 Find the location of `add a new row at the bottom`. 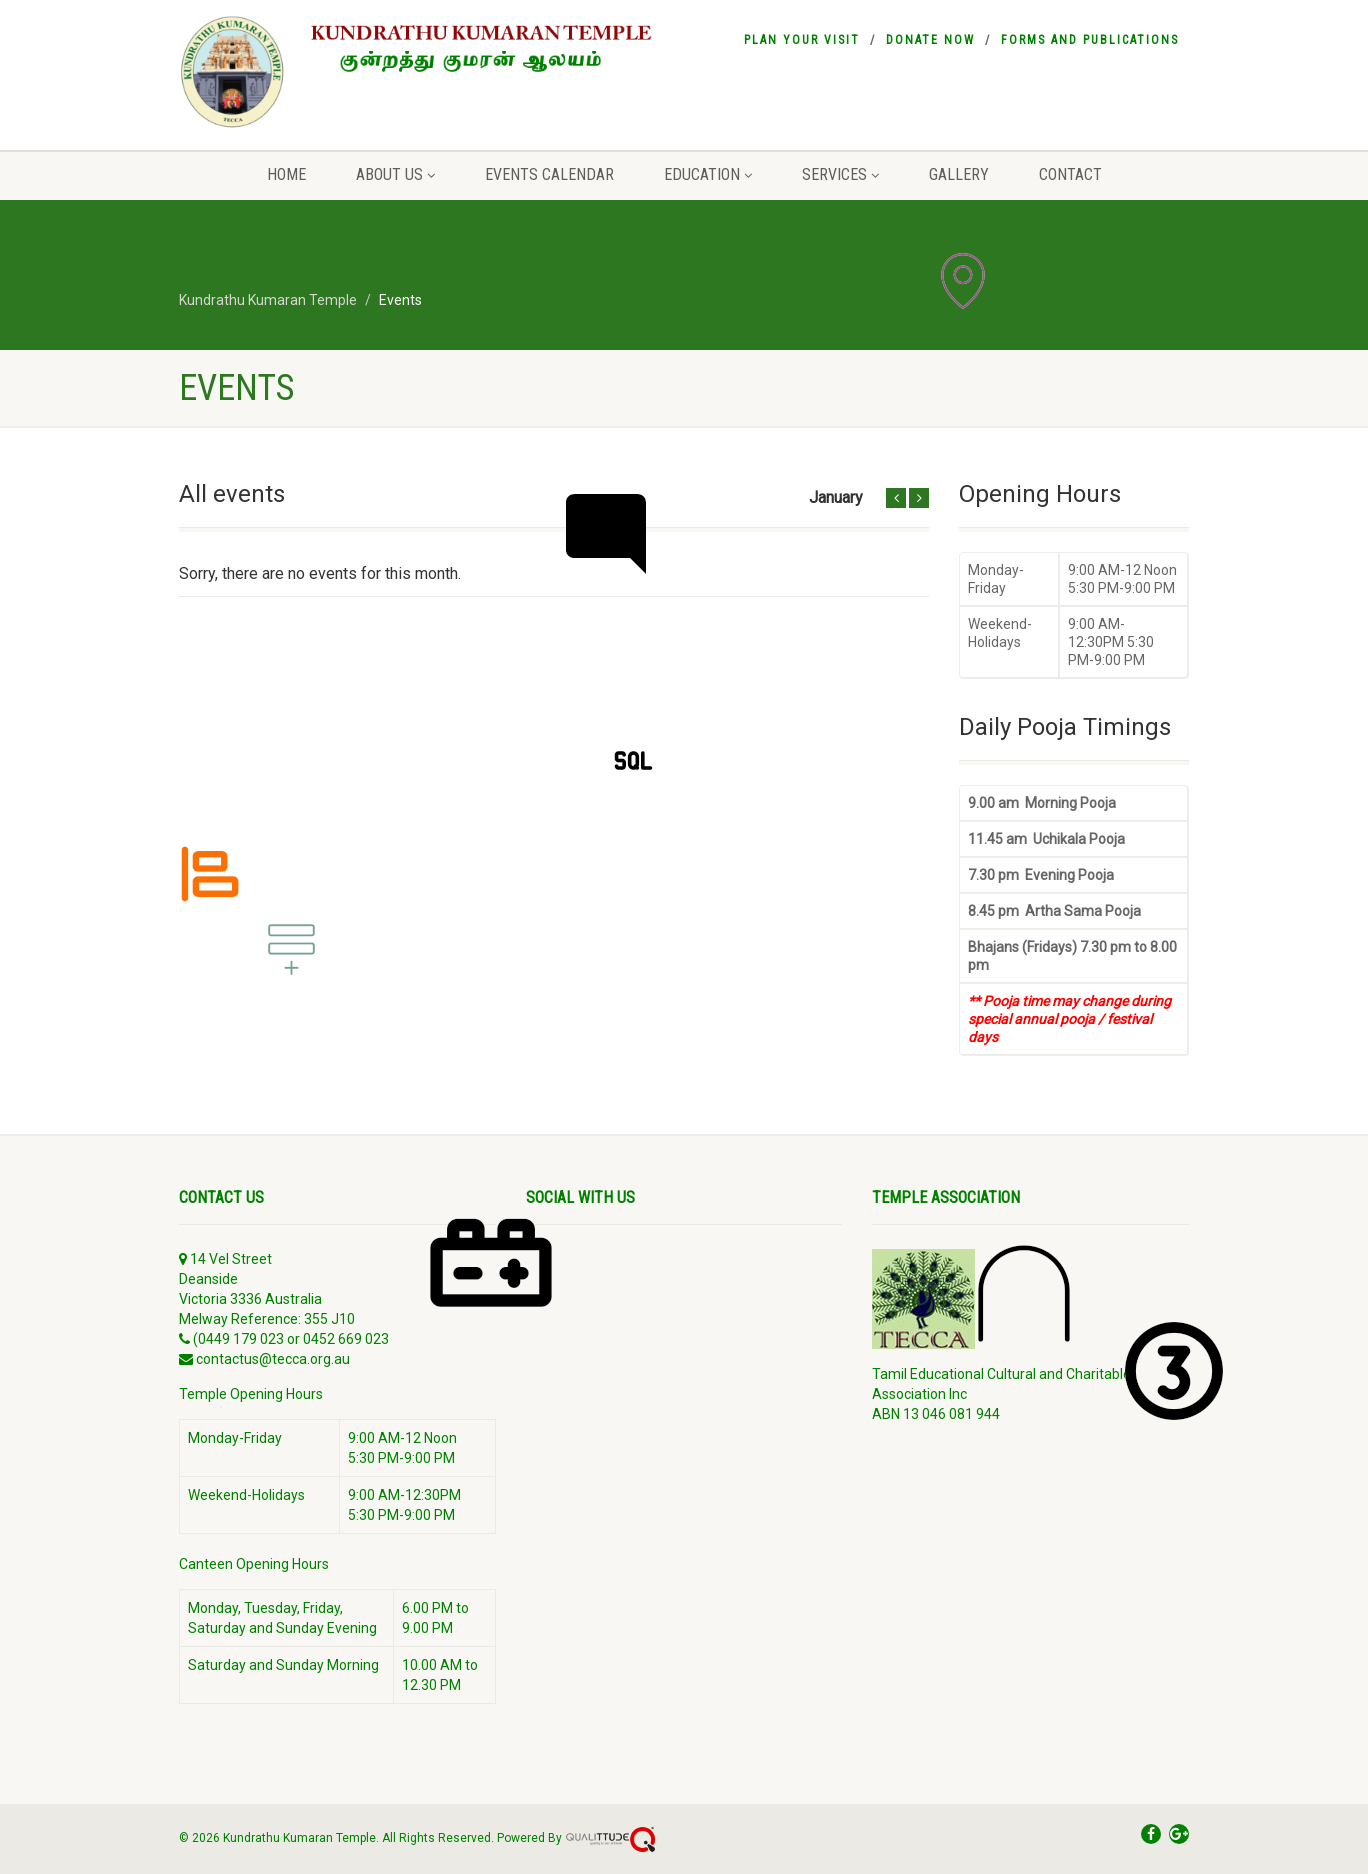

add a new row at the bottom is located at coordinates (291, 945).